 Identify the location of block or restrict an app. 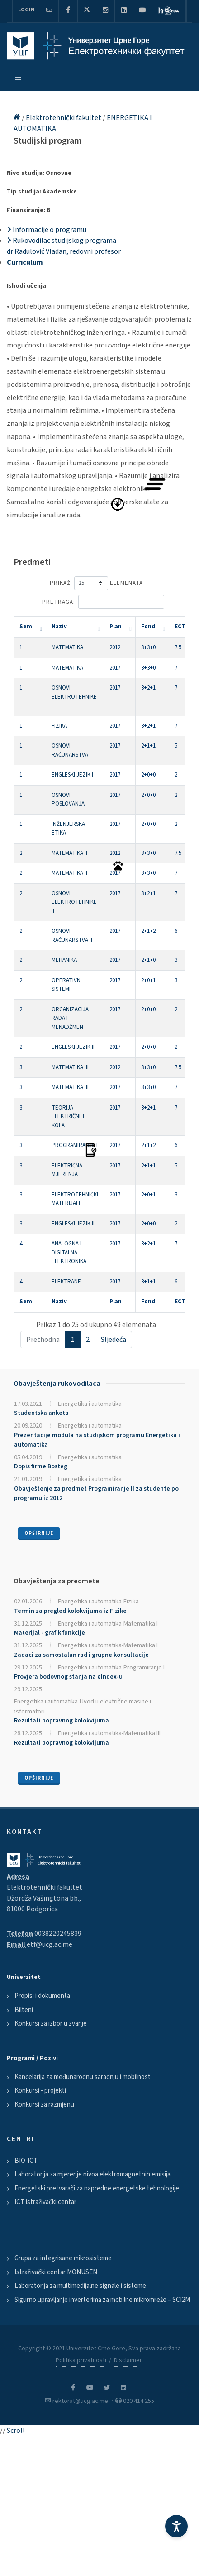
(90, 1150).